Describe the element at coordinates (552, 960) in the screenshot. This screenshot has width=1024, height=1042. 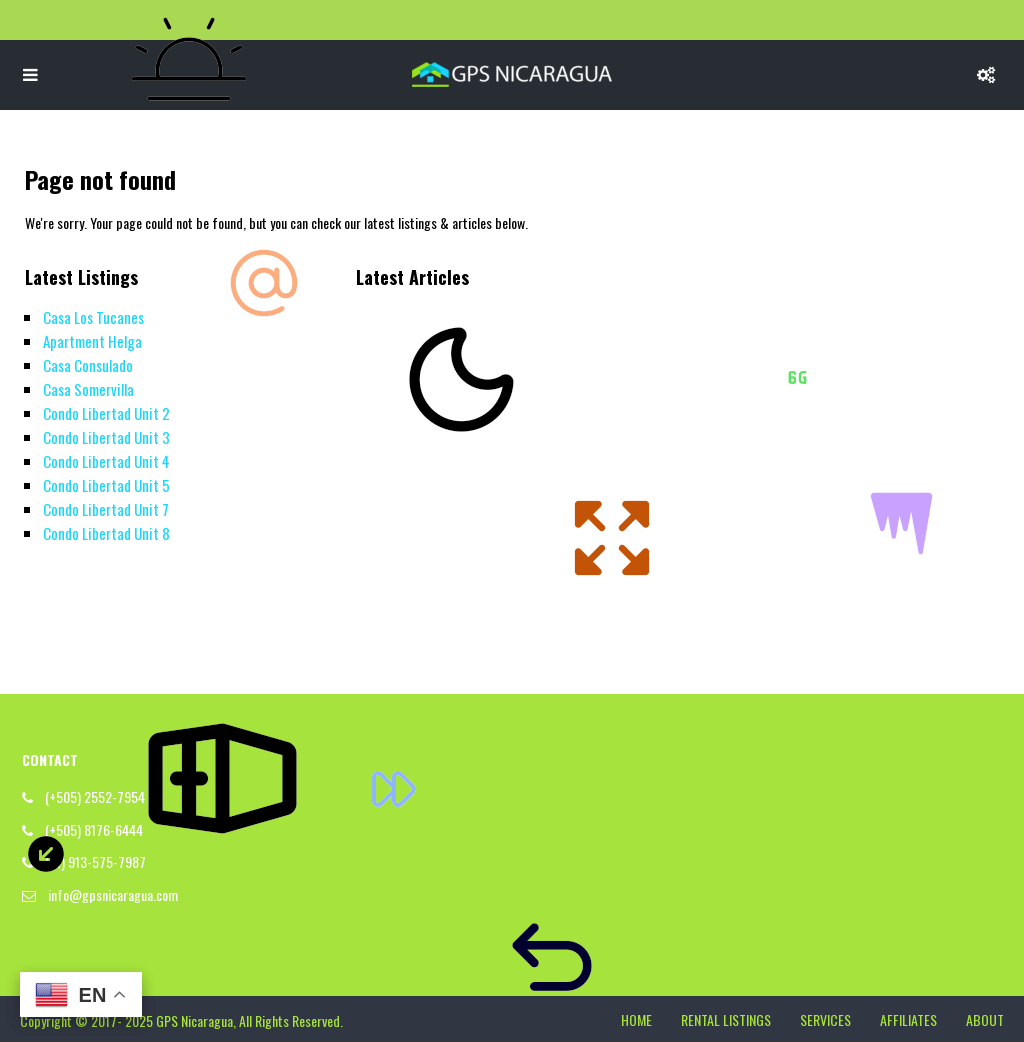
I see `undo previous action` at that location.